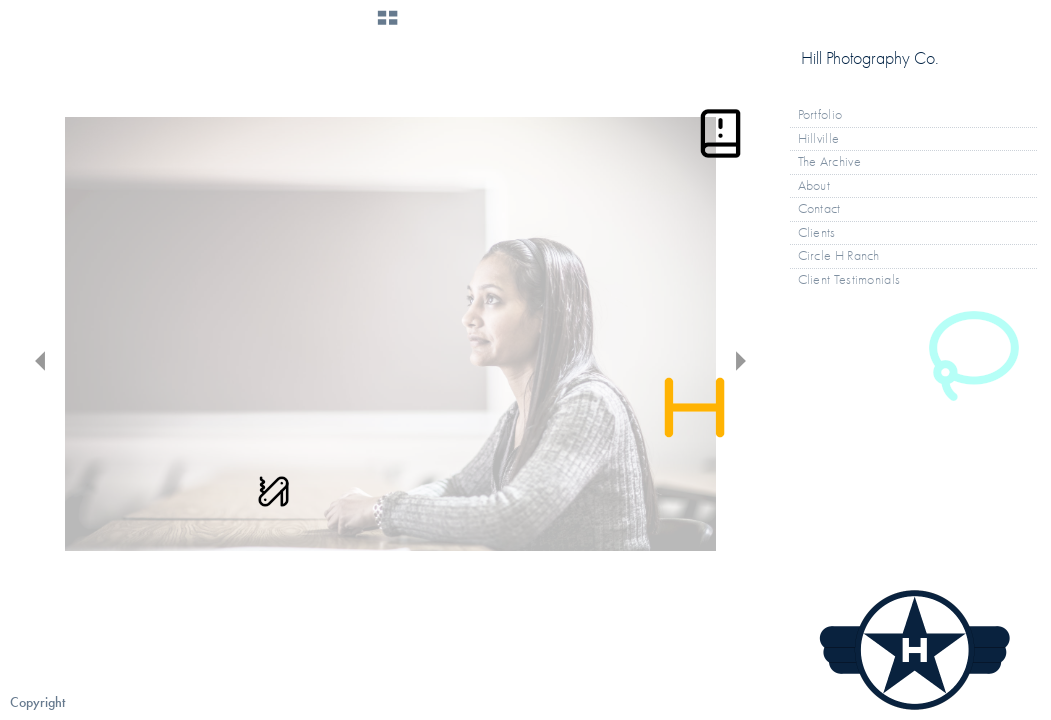 Image resolution: width=1051 pixels, height=720 pixels. Describe the element at coordinates (273, 491) in the screenshot. I see `access multi-tool or utility functions` at that location.